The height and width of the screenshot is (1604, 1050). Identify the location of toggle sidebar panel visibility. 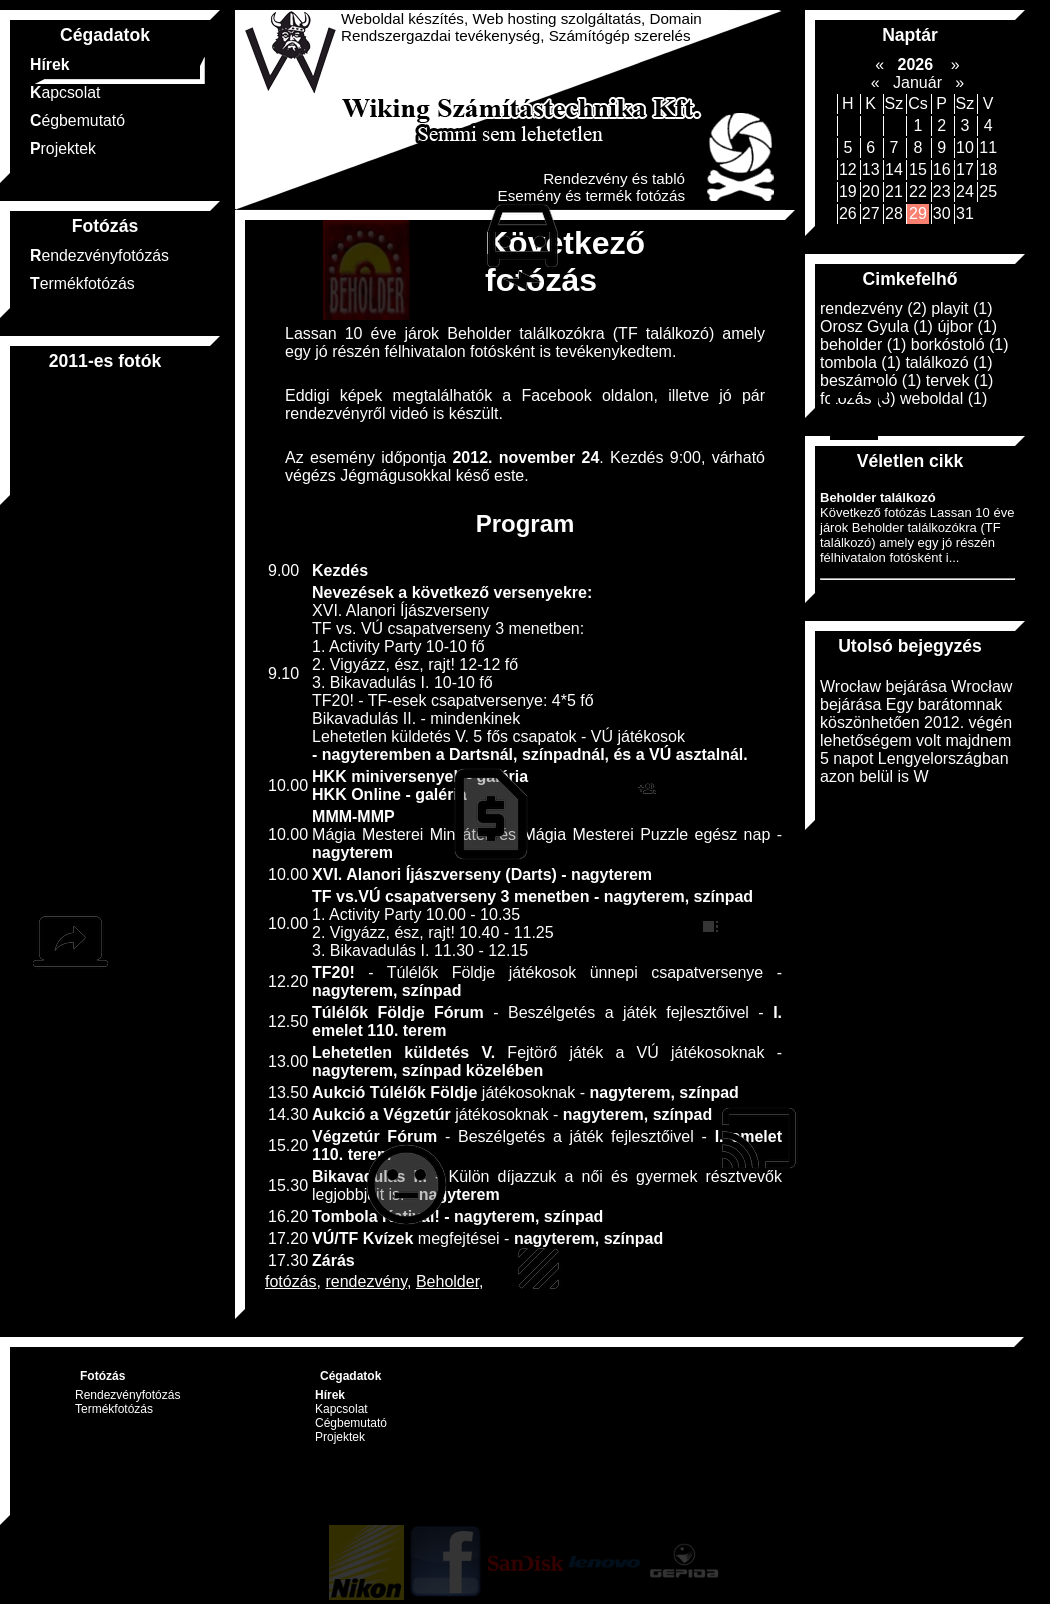
(710, 926).